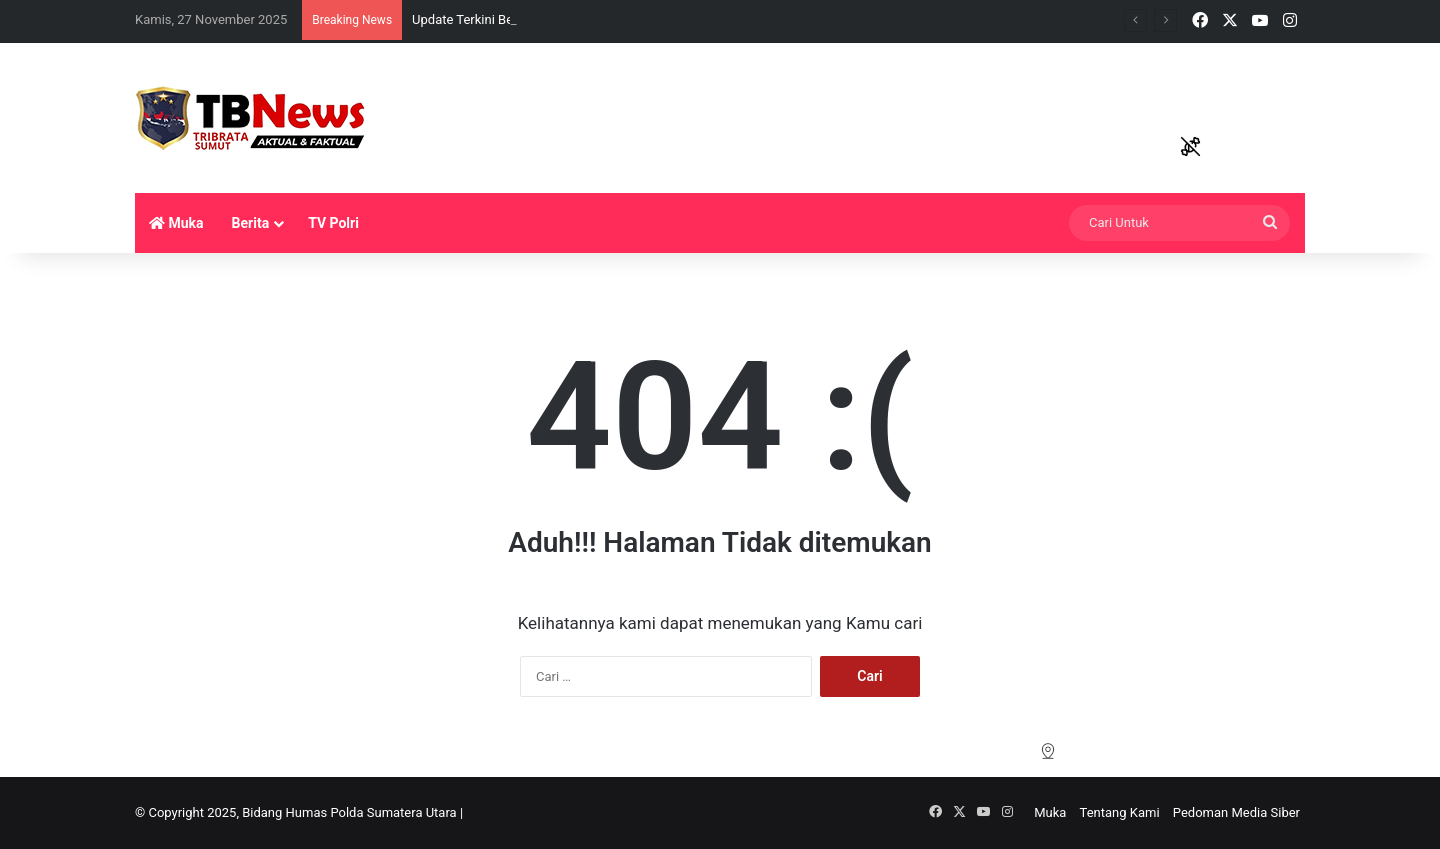 Image resolution: width=1440 pixels, height=849 pixels. I want to click on disable candy crush notifications, so click(1190, 146).